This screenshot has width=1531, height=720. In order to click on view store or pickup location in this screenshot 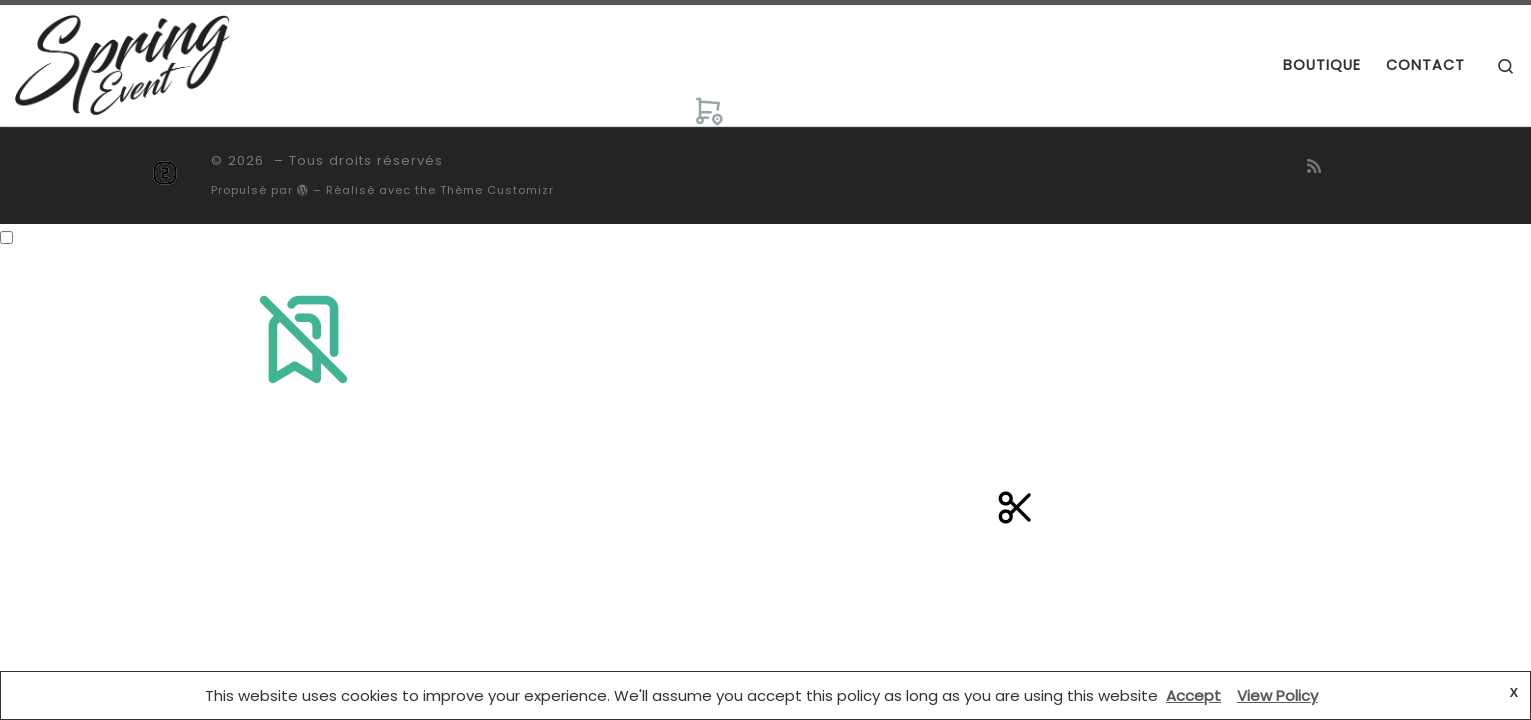, I will do `click(708, 111)`.